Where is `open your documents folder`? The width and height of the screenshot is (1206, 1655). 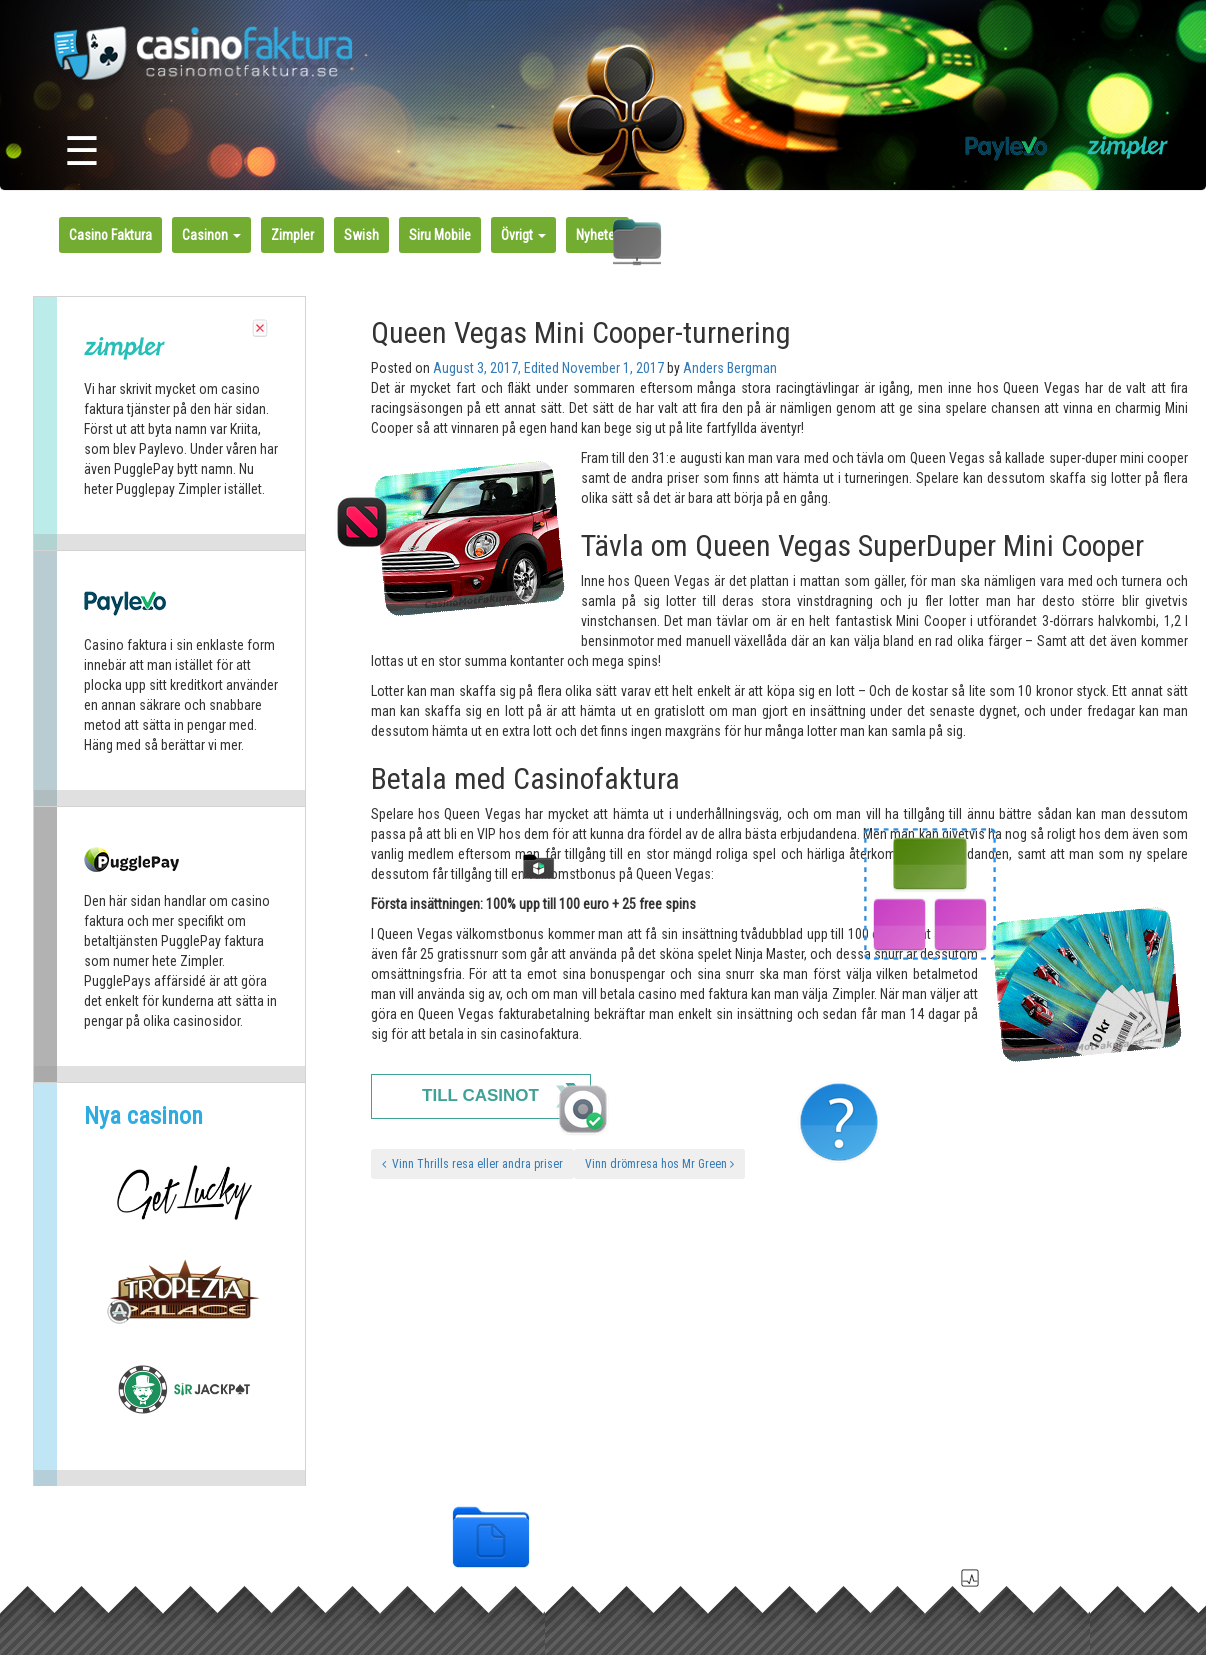 open your documents folder is located at coordinates (491, 1537).